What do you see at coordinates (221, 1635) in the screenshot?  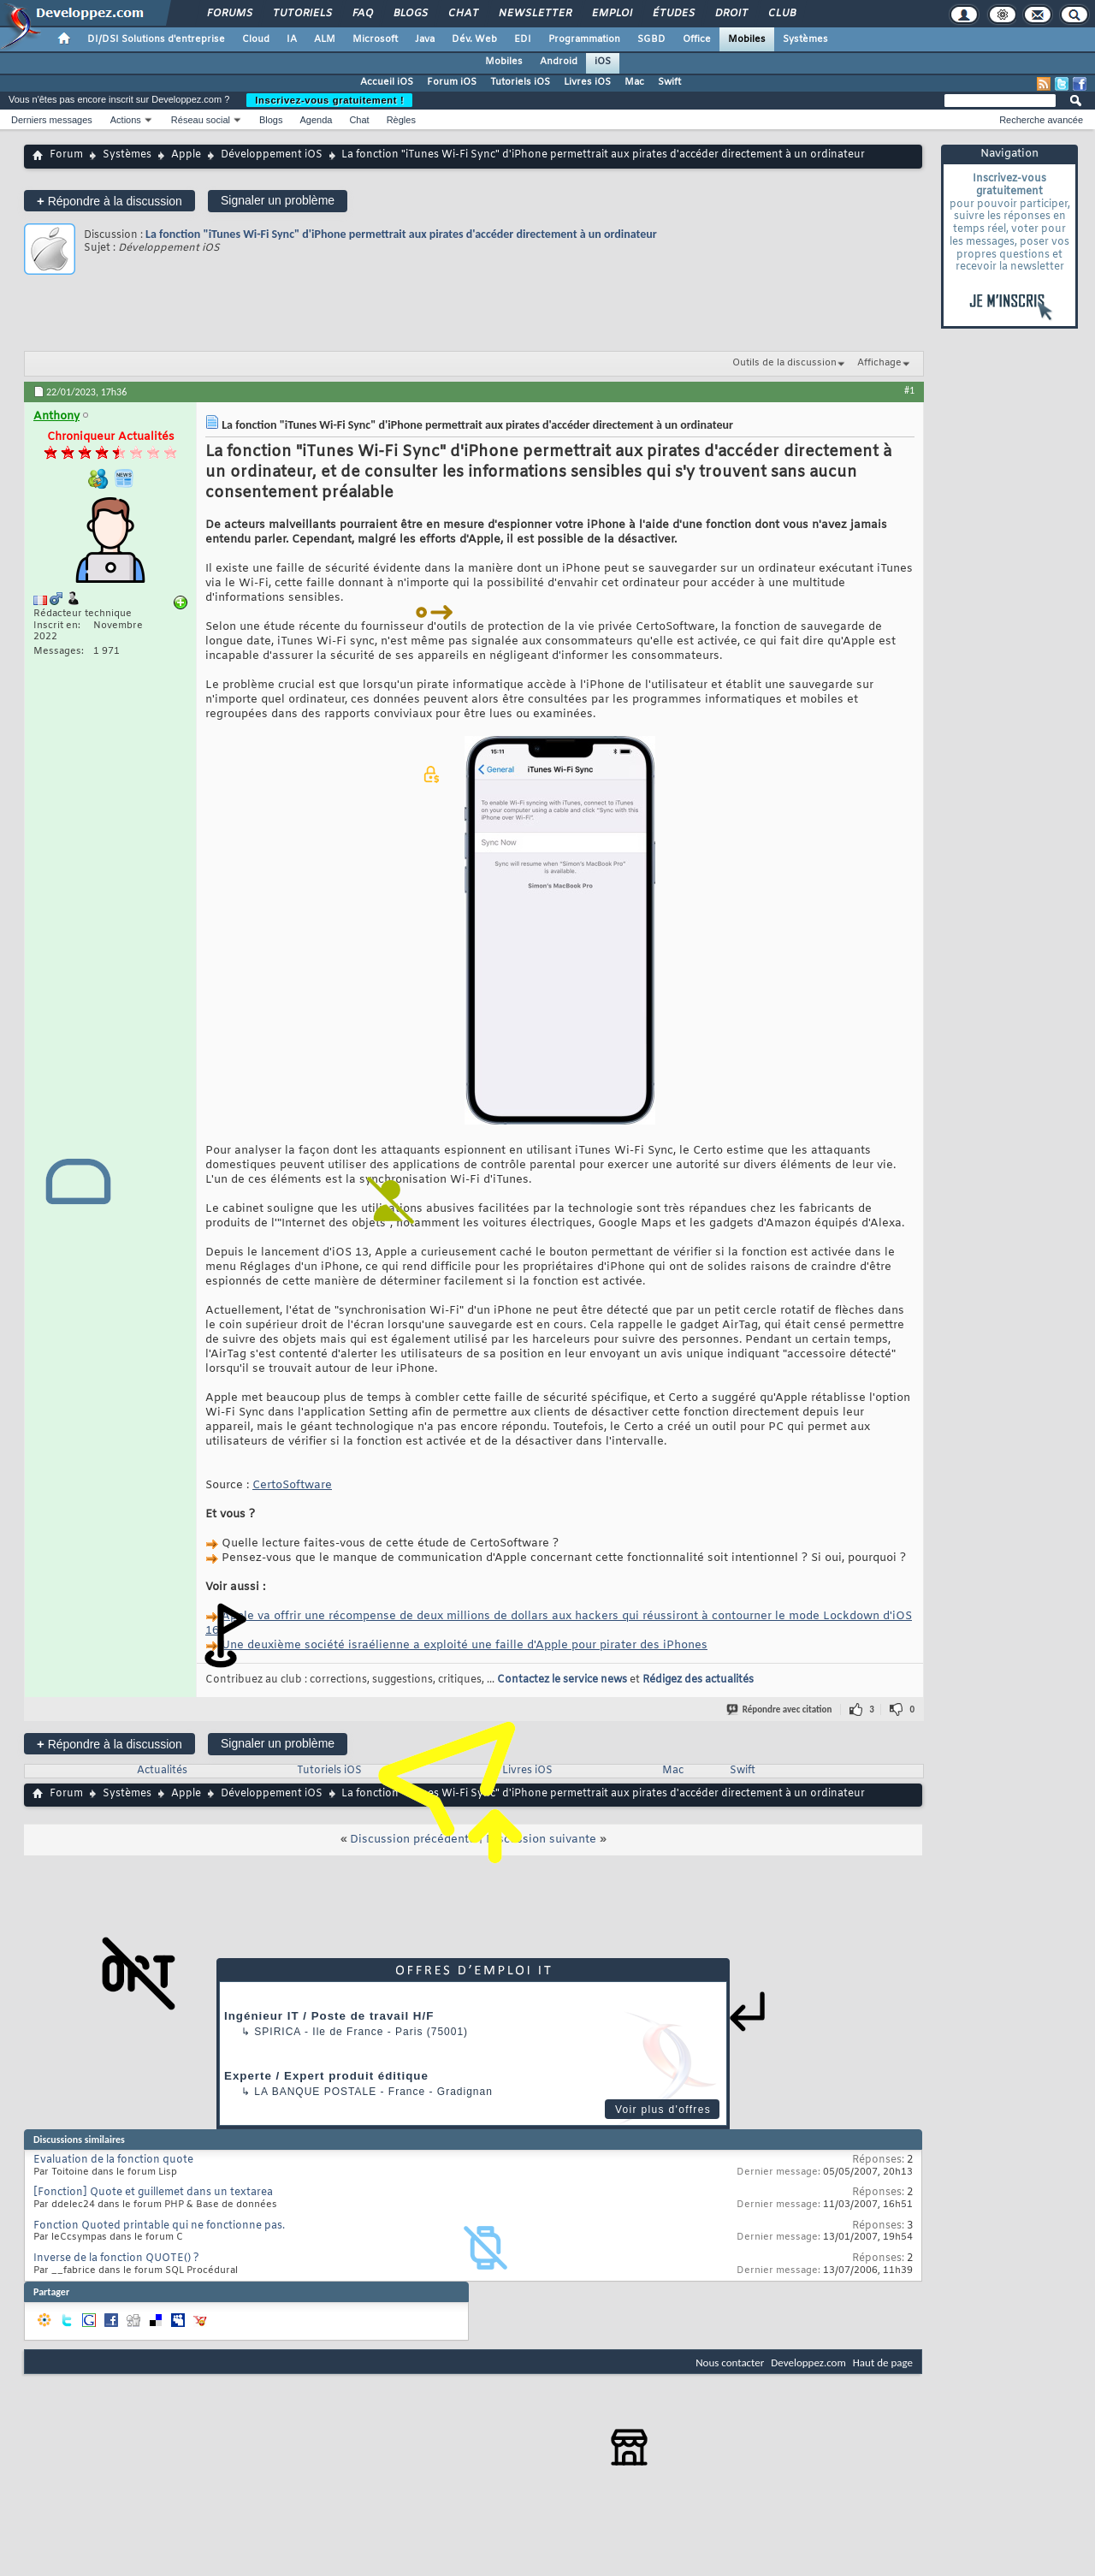 I see `view golf course or club information` at bounding box center [221, 1635].